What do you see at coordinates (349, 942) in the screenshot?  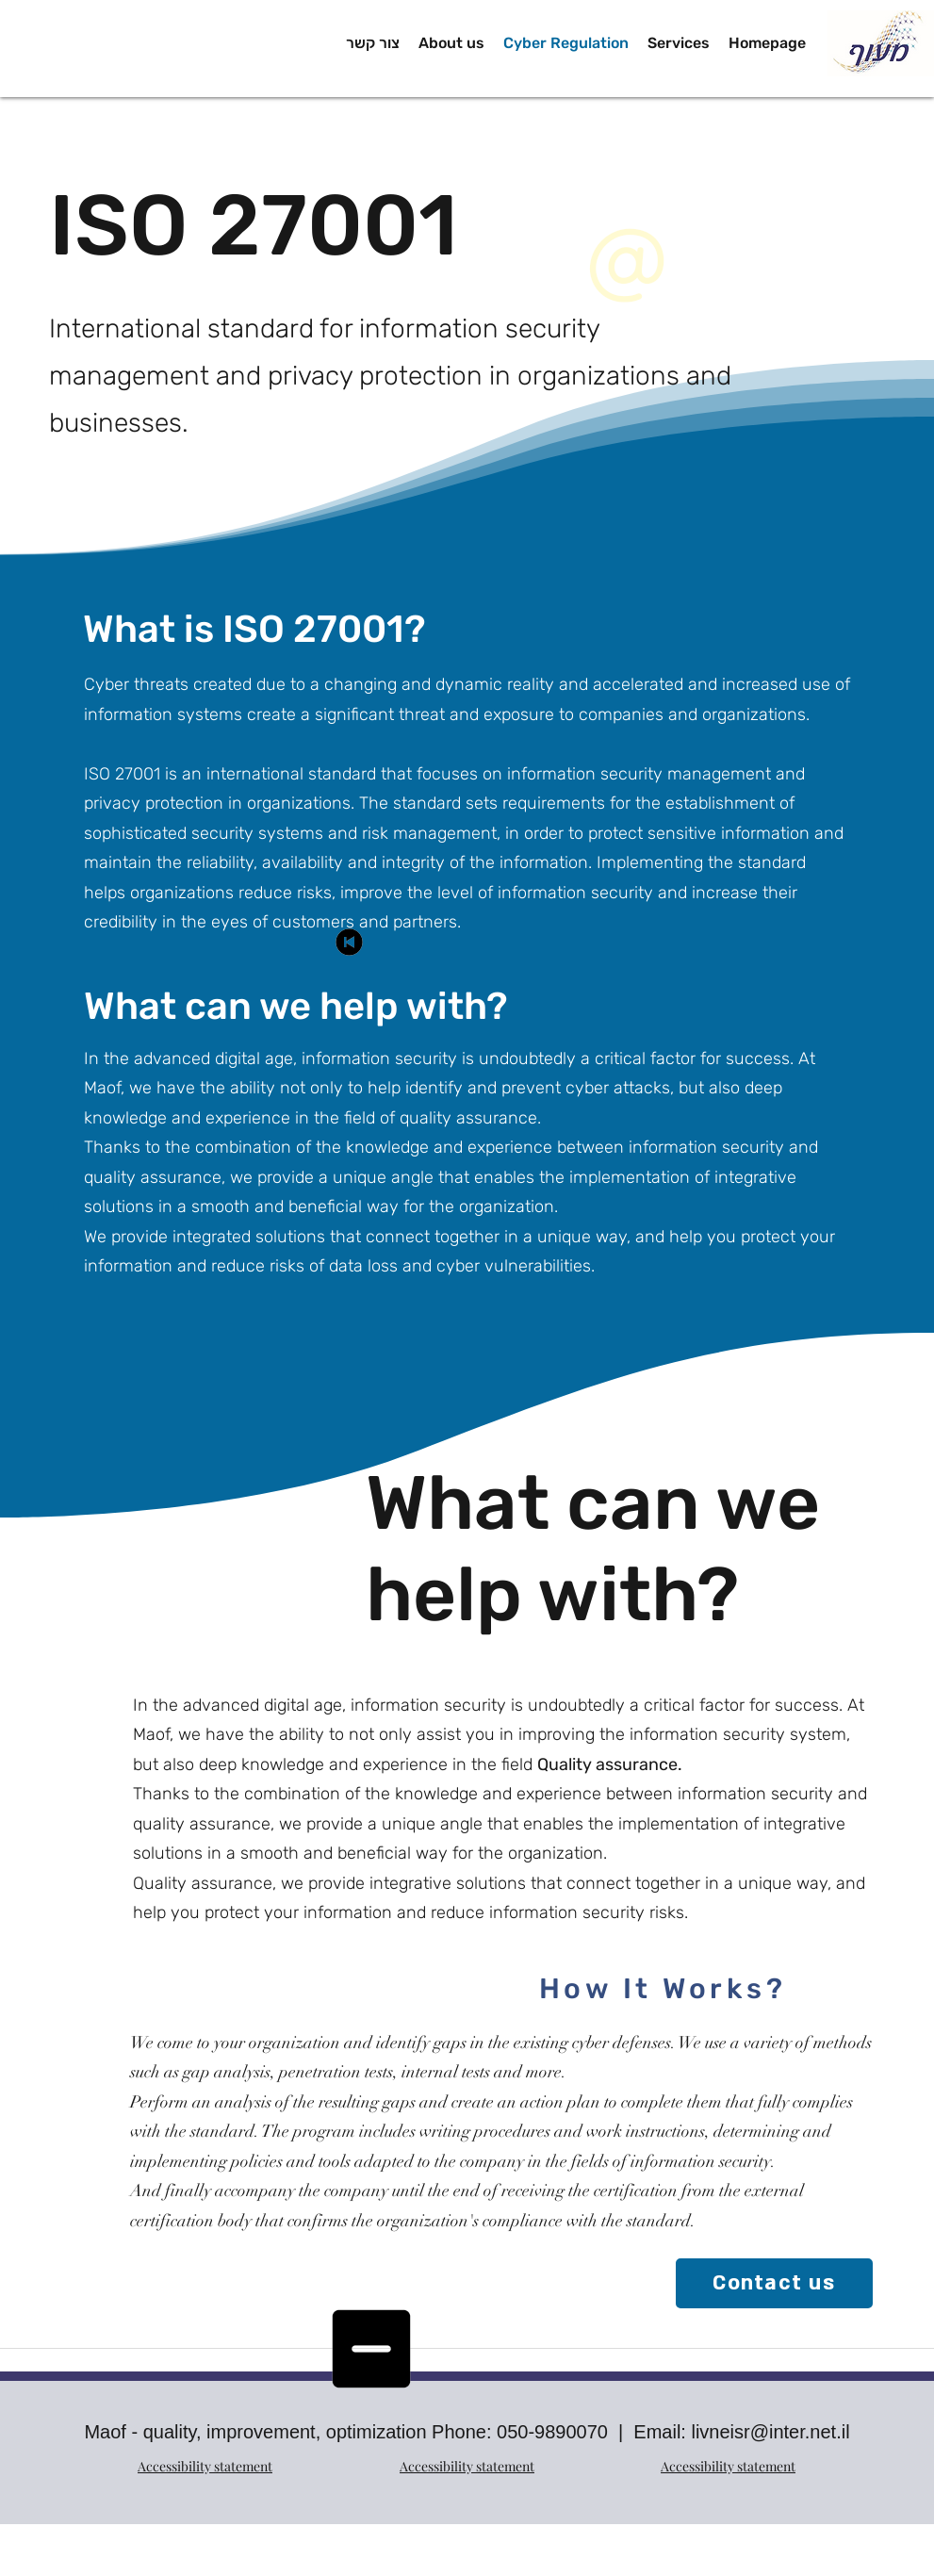 I see `skip to previous track` at bounding box center [349, 942].